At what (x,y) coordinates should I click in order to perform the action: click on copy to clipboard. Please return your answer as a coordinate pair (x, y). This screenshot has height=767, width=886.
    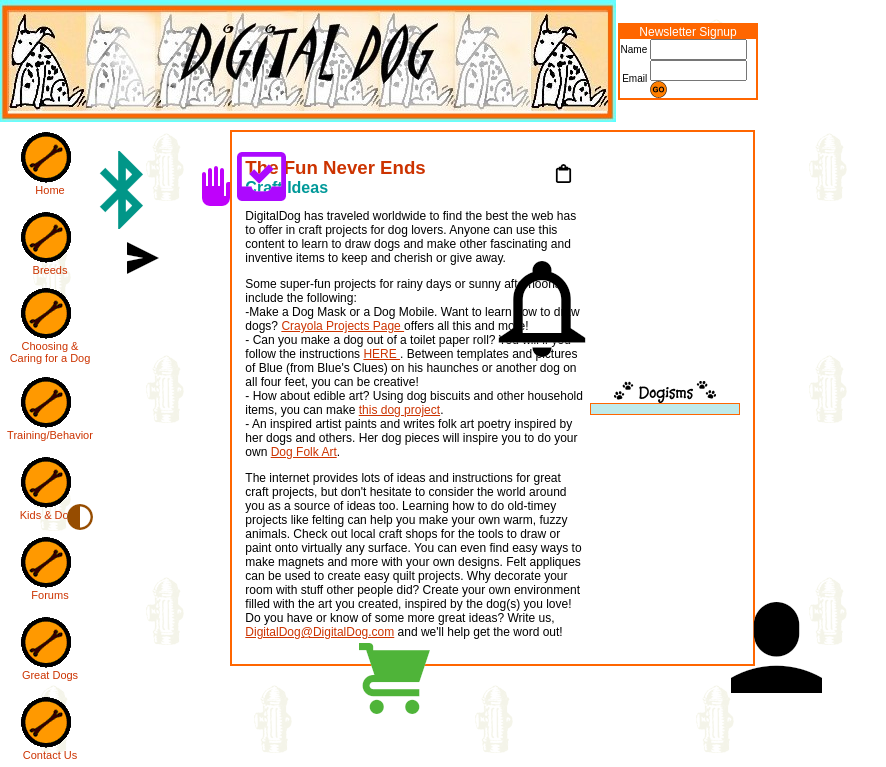
    Looking at the image, I should click on (563, 173).